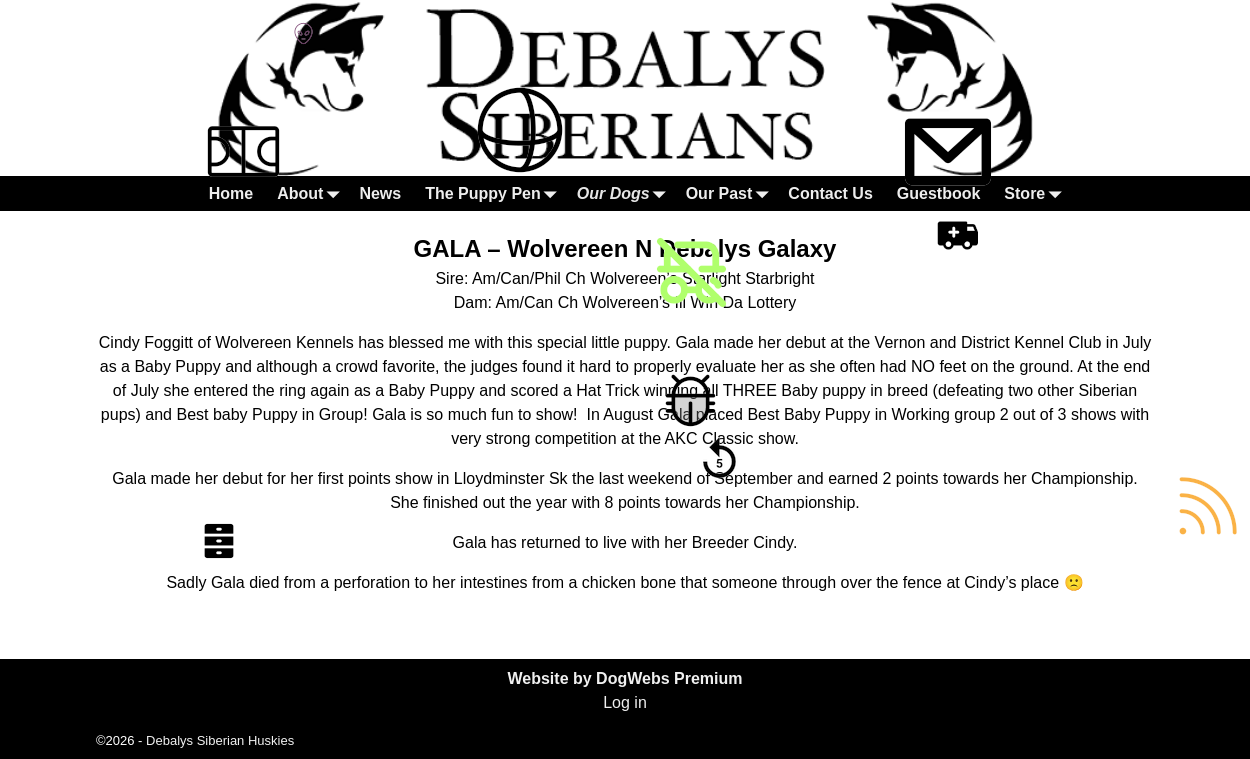 The image size is (1250, 759). What do you see at coordinates (690, 399) in the screenshot?
I see `report a bug or issue` at bounding box center [690, 399].